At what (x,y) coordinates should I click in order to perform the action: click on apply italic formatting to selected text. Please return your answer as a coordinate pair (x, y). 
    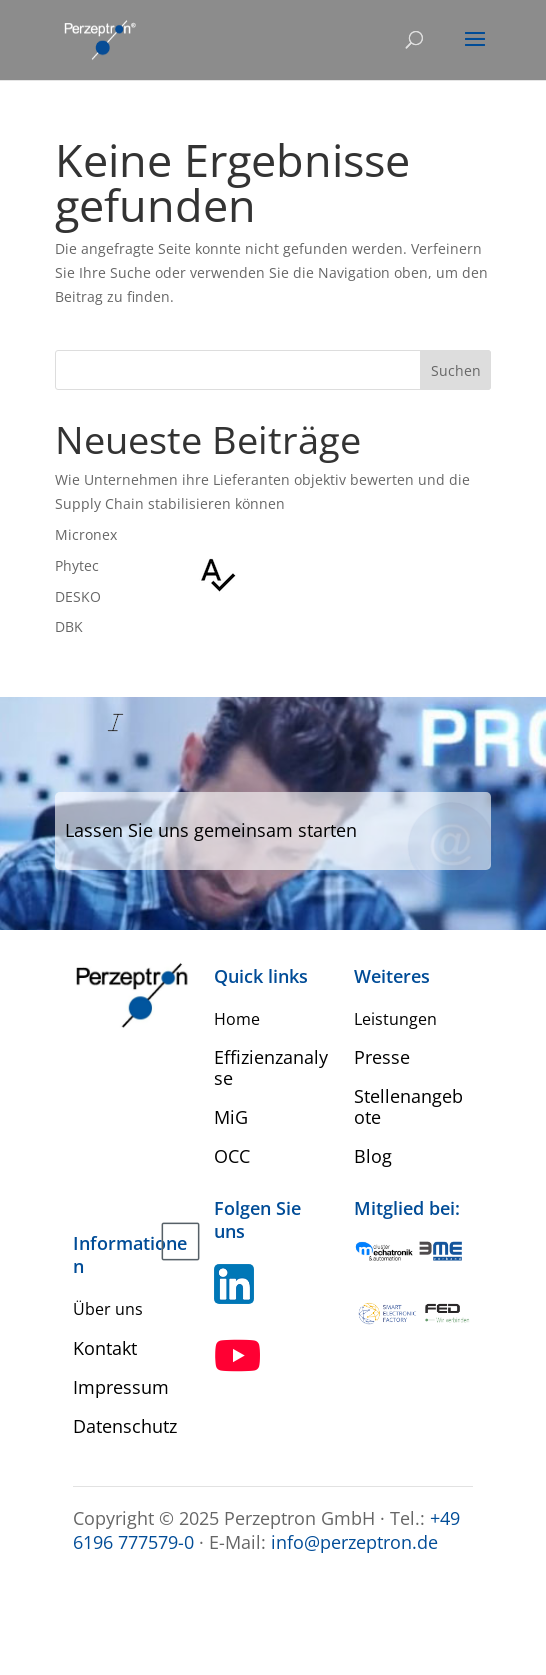
    Looking at the image, I should click on (115, 722).